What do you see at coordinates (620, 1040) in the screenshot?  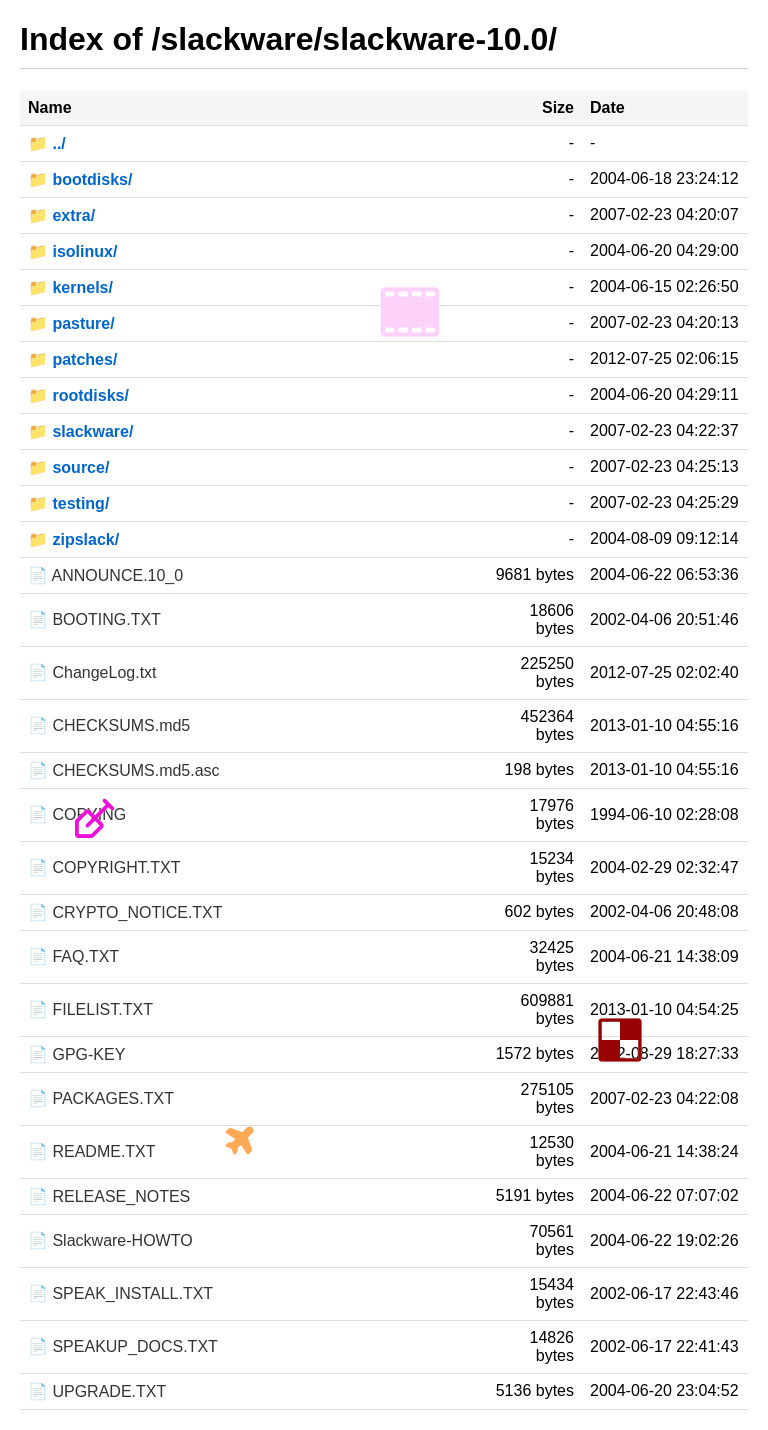 I see `indicates transparency in image editing software` at bounding box center [620, 1040].